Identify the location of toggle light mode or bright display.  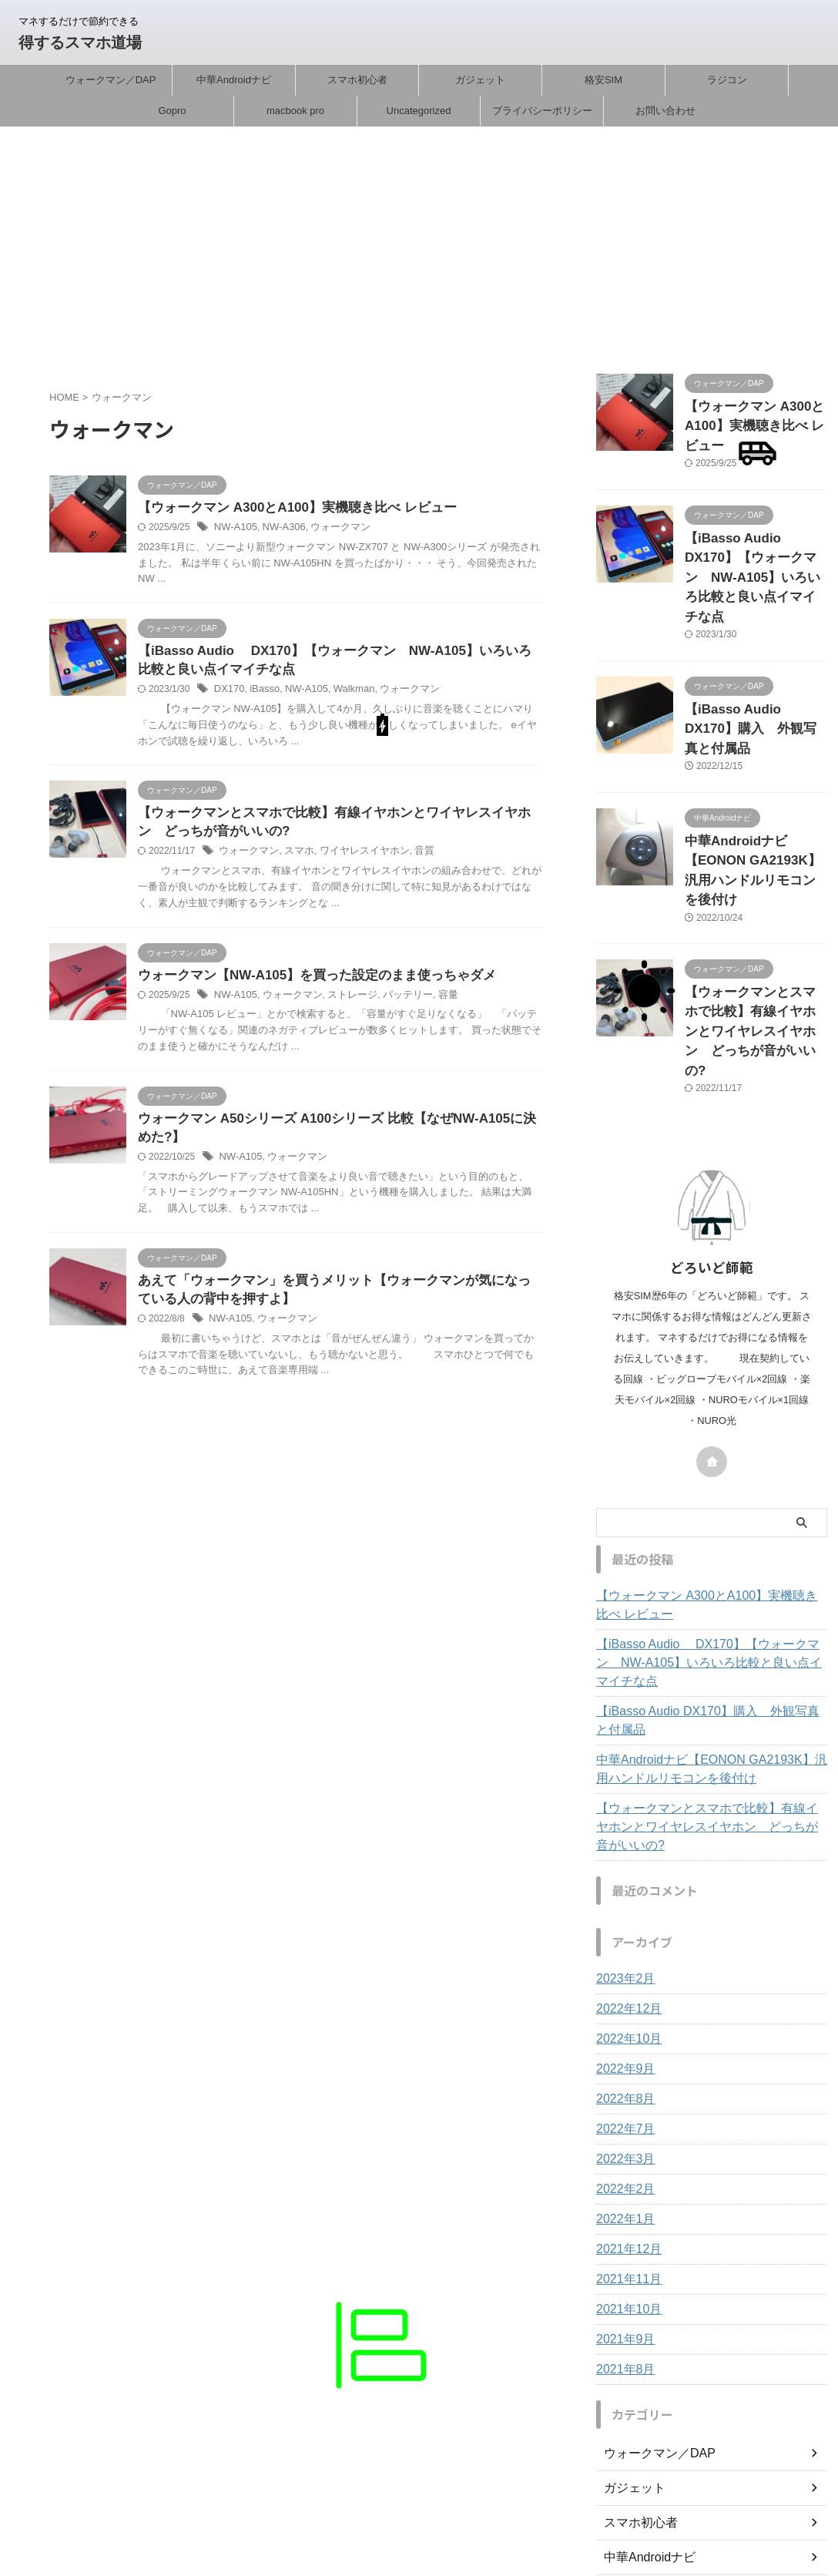
(644, 992).